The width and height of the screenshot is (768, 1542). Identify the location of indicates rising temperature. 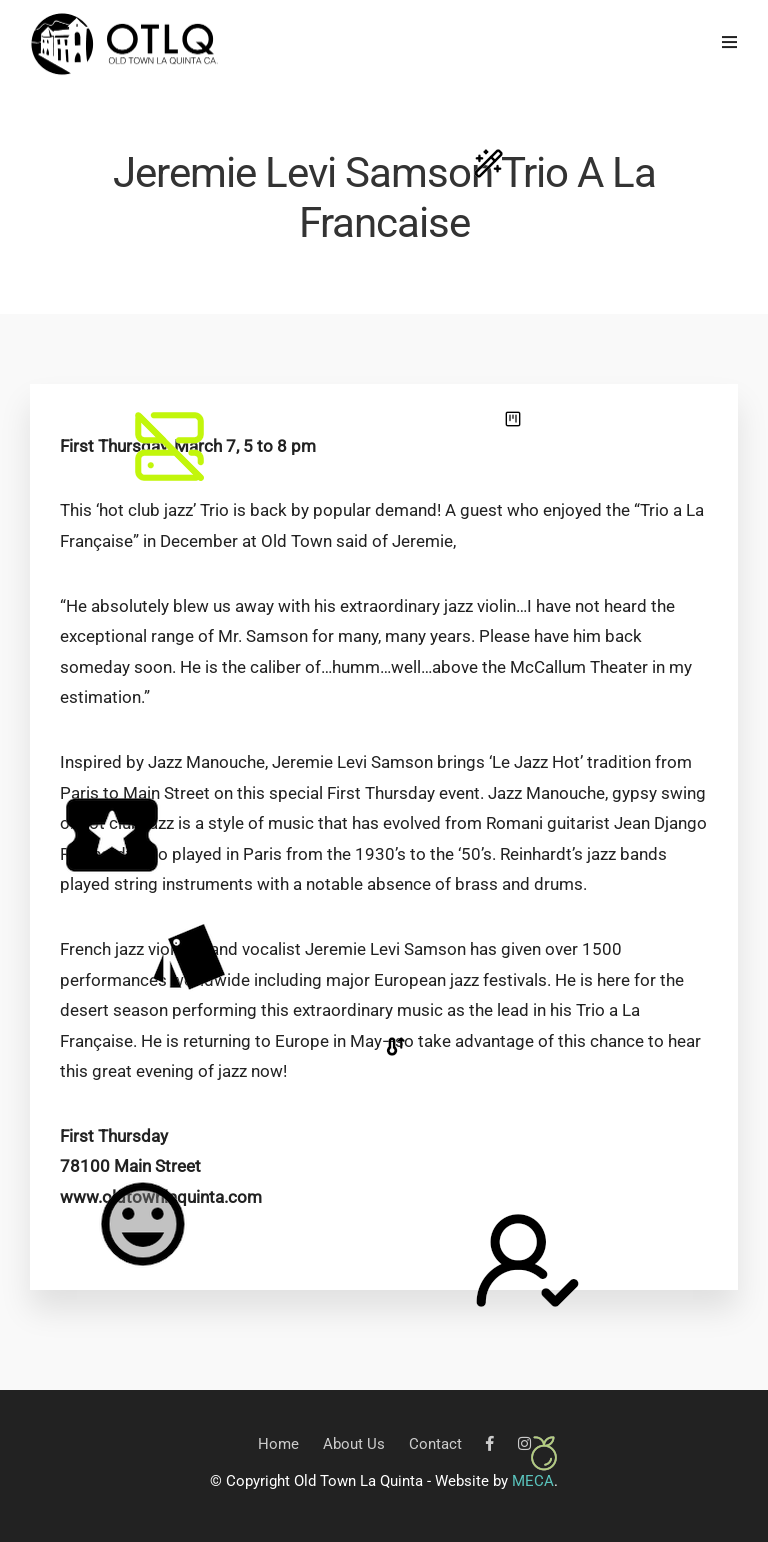
(395, 1046).